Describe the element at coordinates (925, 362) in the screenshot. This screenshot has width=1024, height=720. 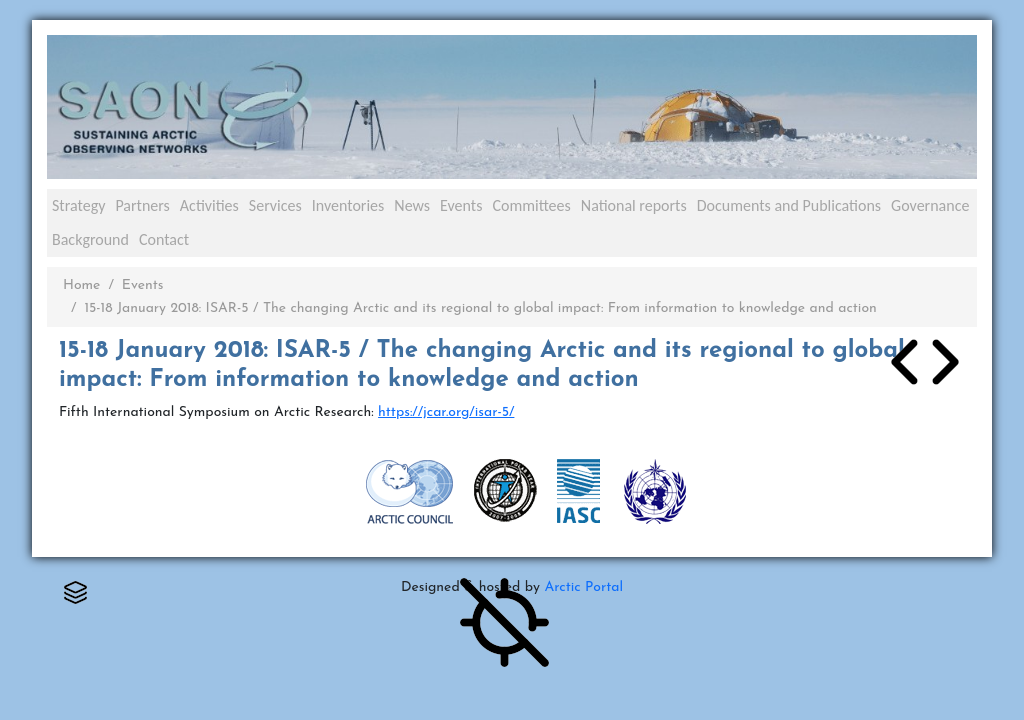
I see `expand or resize content horizontally` at that location.